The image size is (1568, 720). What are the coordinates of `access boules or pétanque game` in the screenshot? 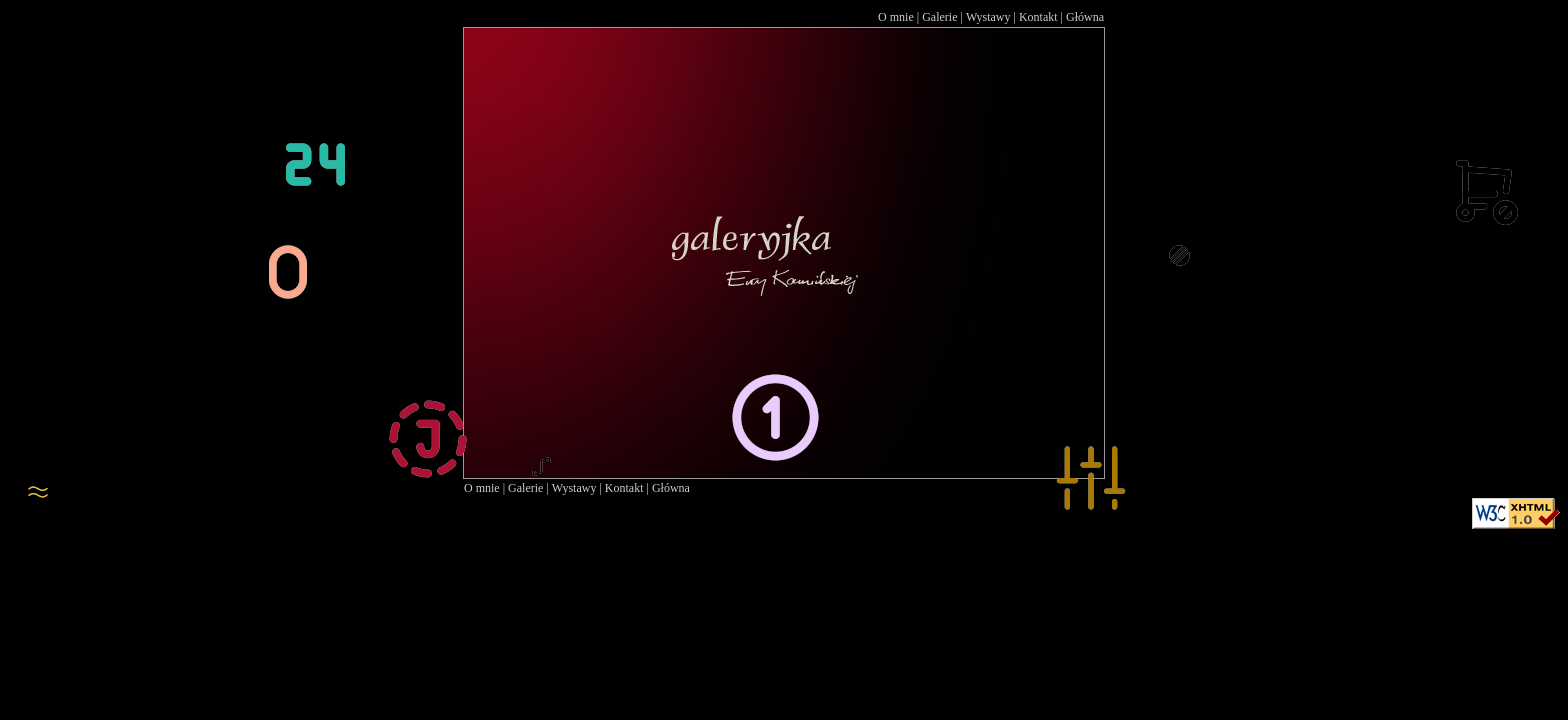 It's located at (1179, 255).